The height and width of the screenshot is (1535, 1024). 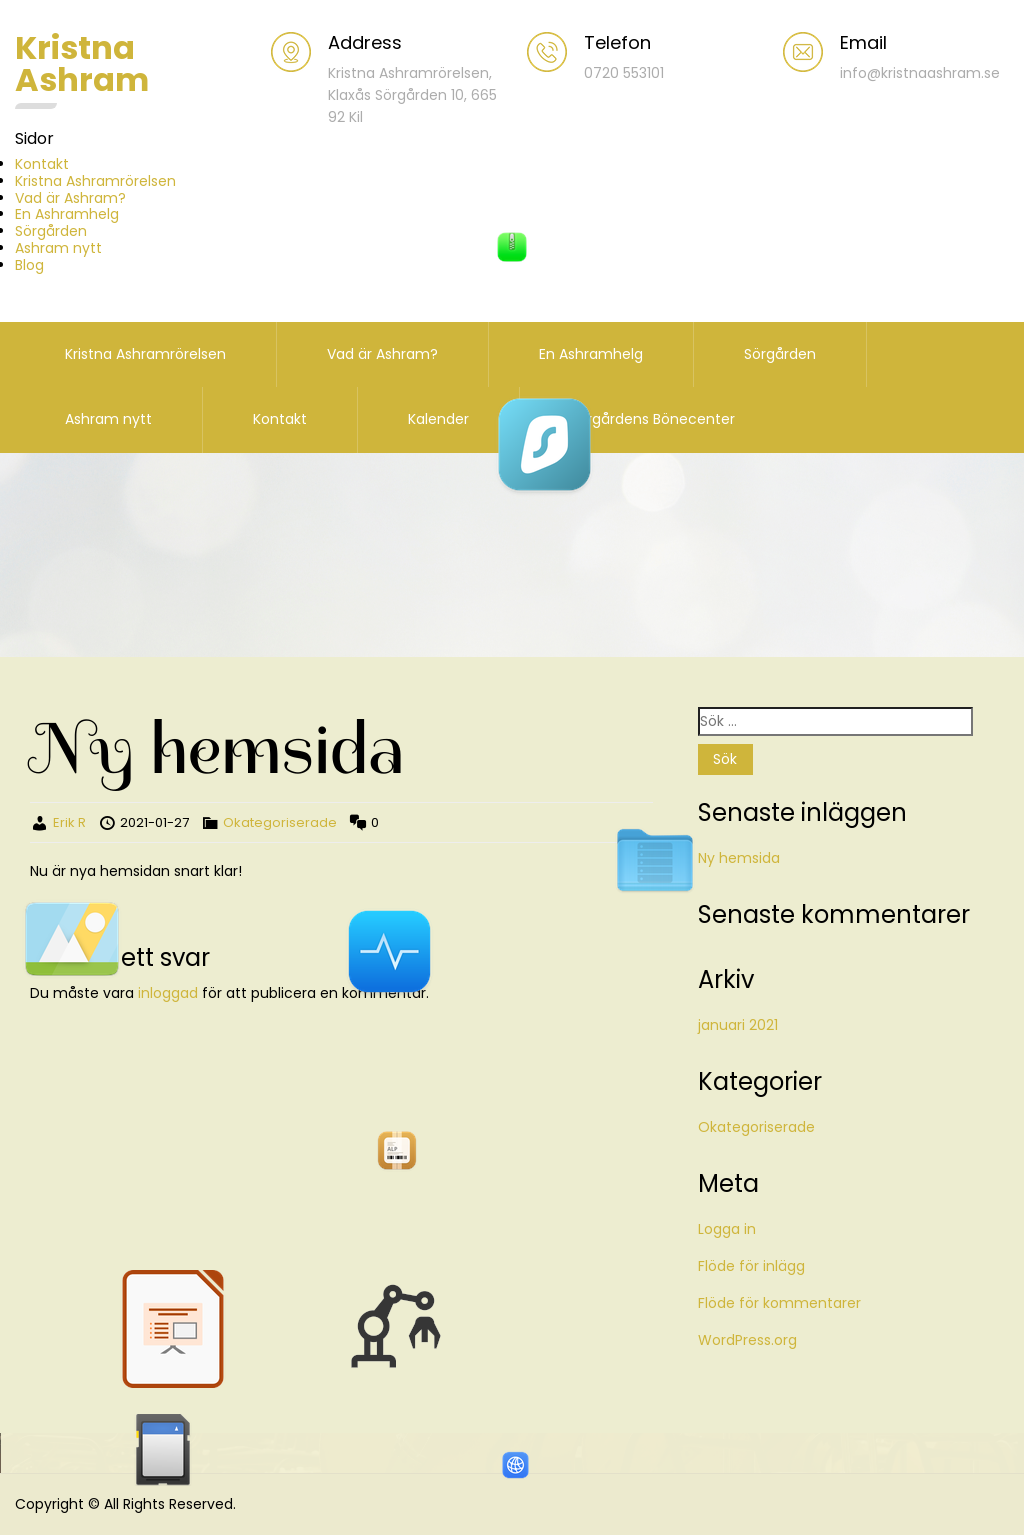 I want to click on manage web apps and browser-based applications, so click(x=515, y=1465).